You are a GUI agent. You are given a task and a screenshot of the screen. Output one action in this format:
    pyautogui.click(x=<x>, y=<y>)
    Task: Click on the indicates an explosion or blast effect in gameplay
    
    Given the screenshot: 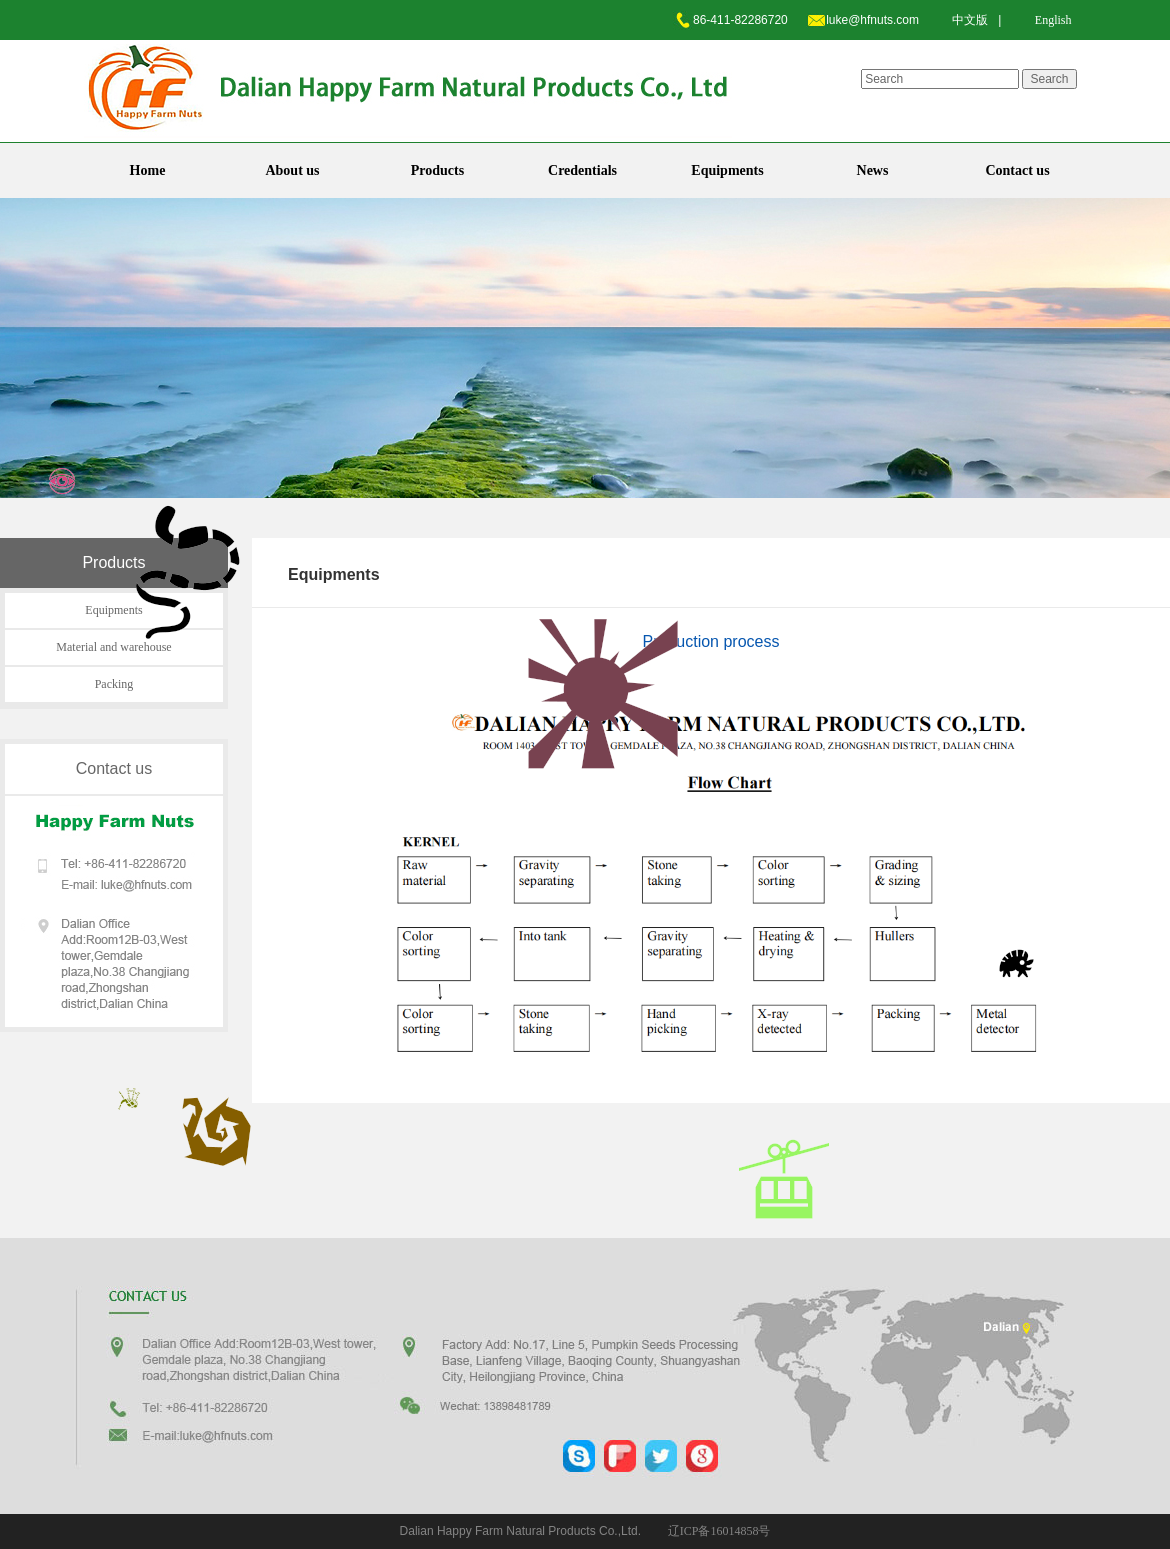 What is the action you would take?
    pyautogui.click(x=602, y=693)
    